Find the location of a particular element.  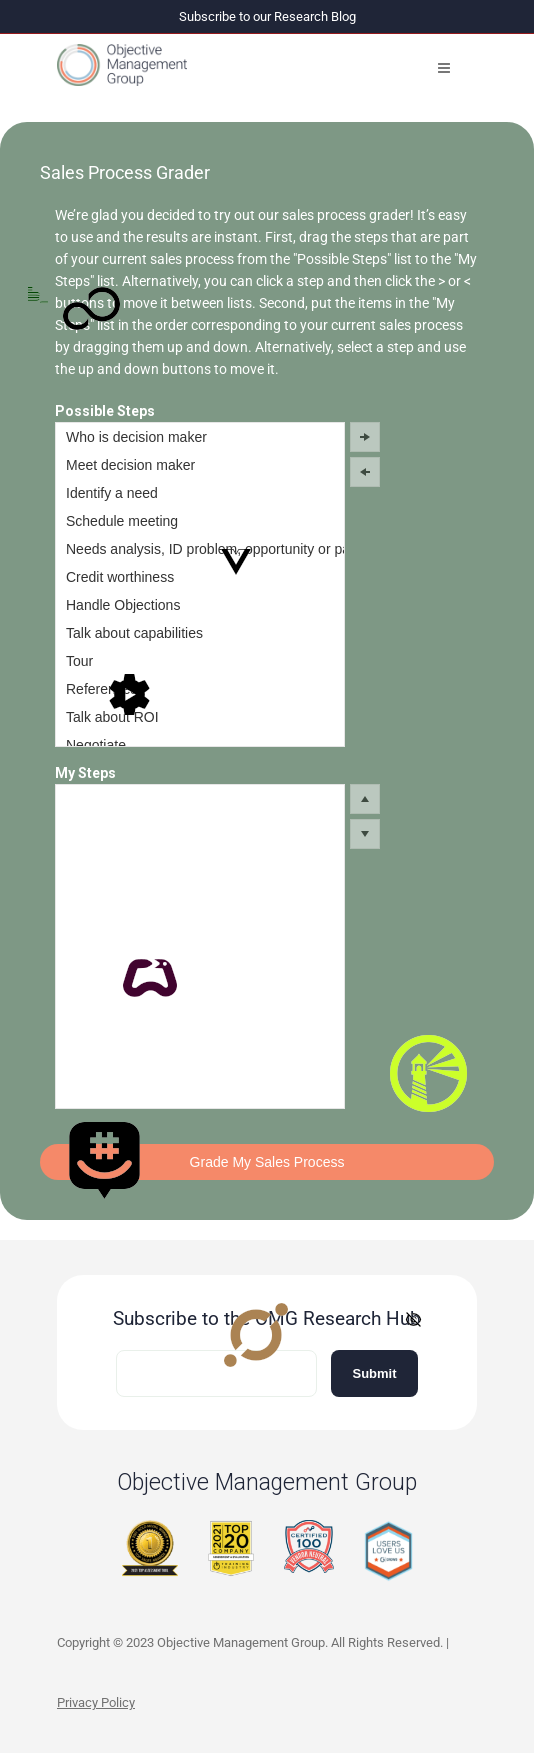

open YouTube Studio app is located at coordinates (129, 694).